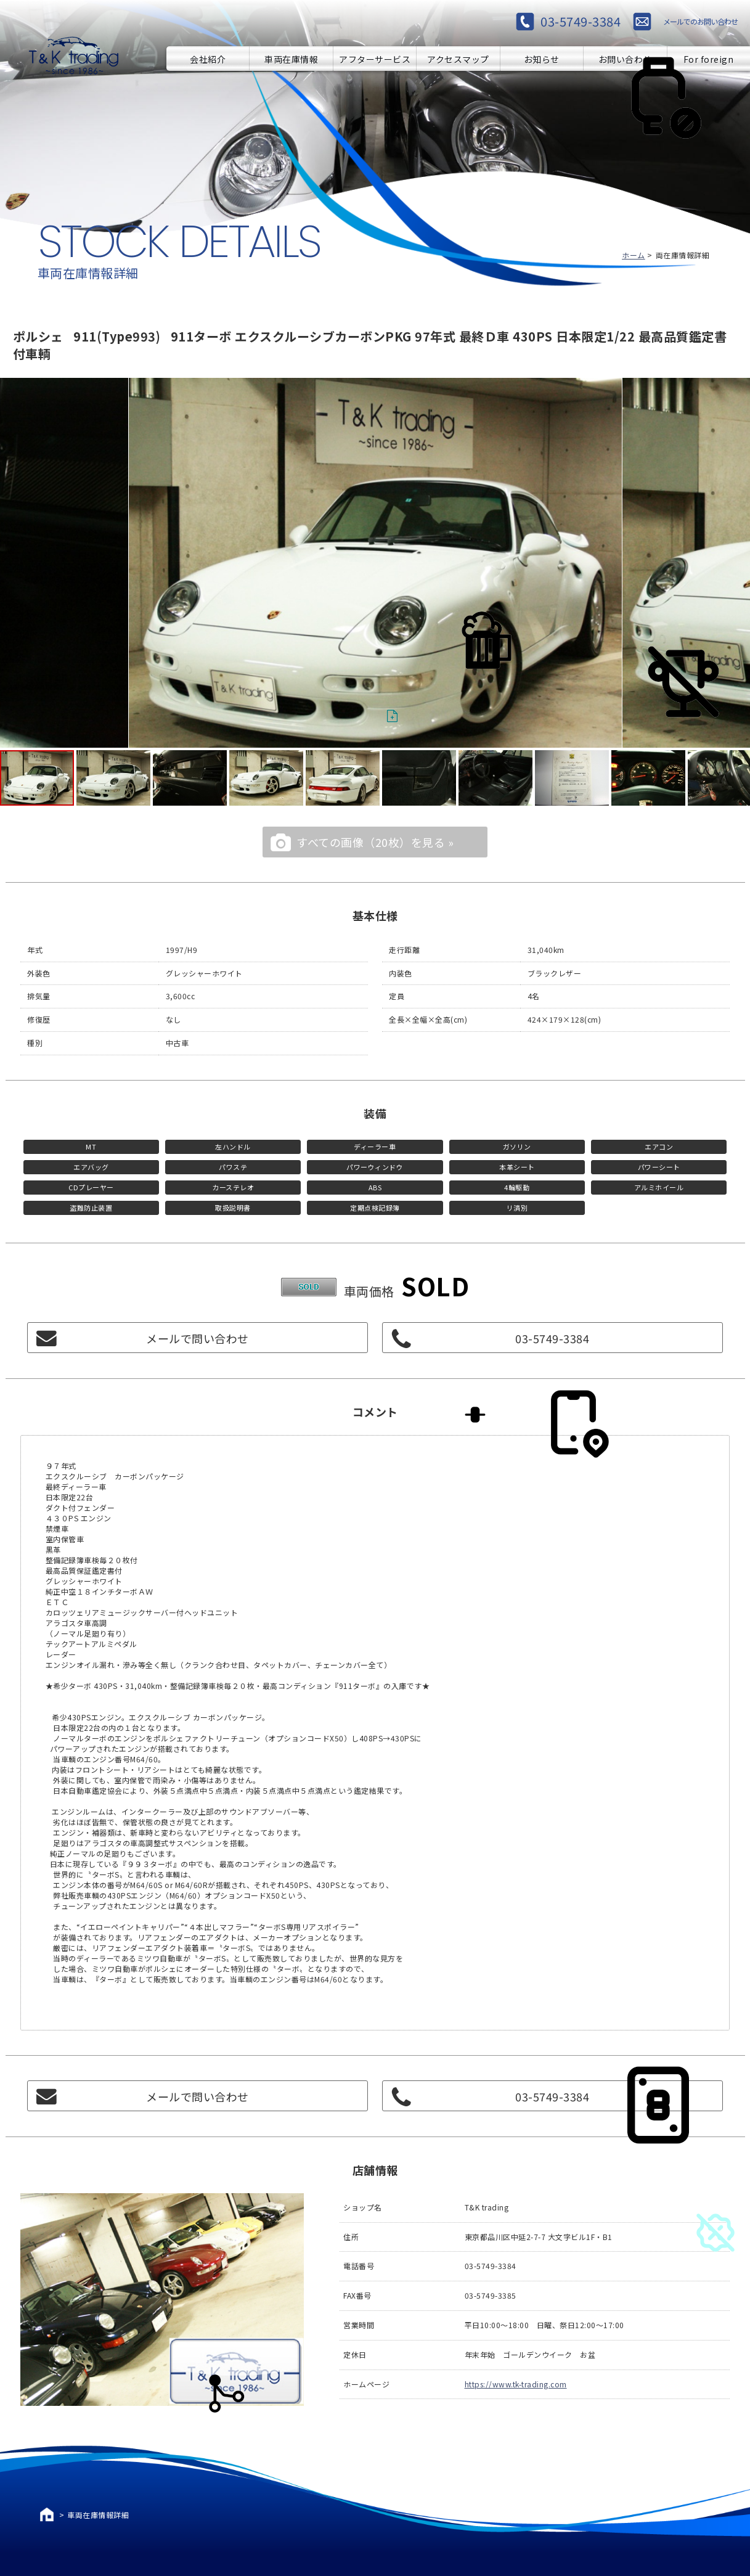  I want to click on merge branches in version control, so click(224, 2394).